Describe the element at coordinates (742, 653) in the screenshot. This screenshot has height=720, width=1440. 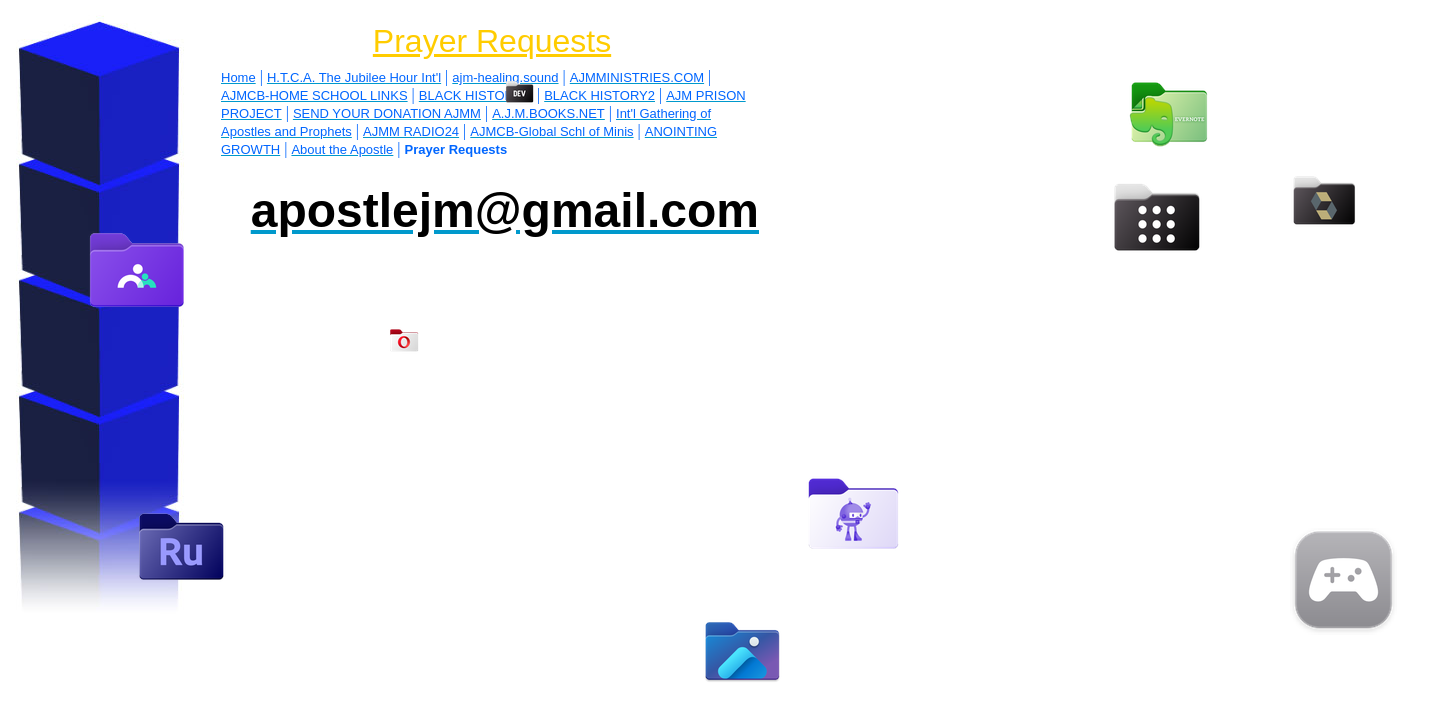
I see `open pictures folder` at that location.